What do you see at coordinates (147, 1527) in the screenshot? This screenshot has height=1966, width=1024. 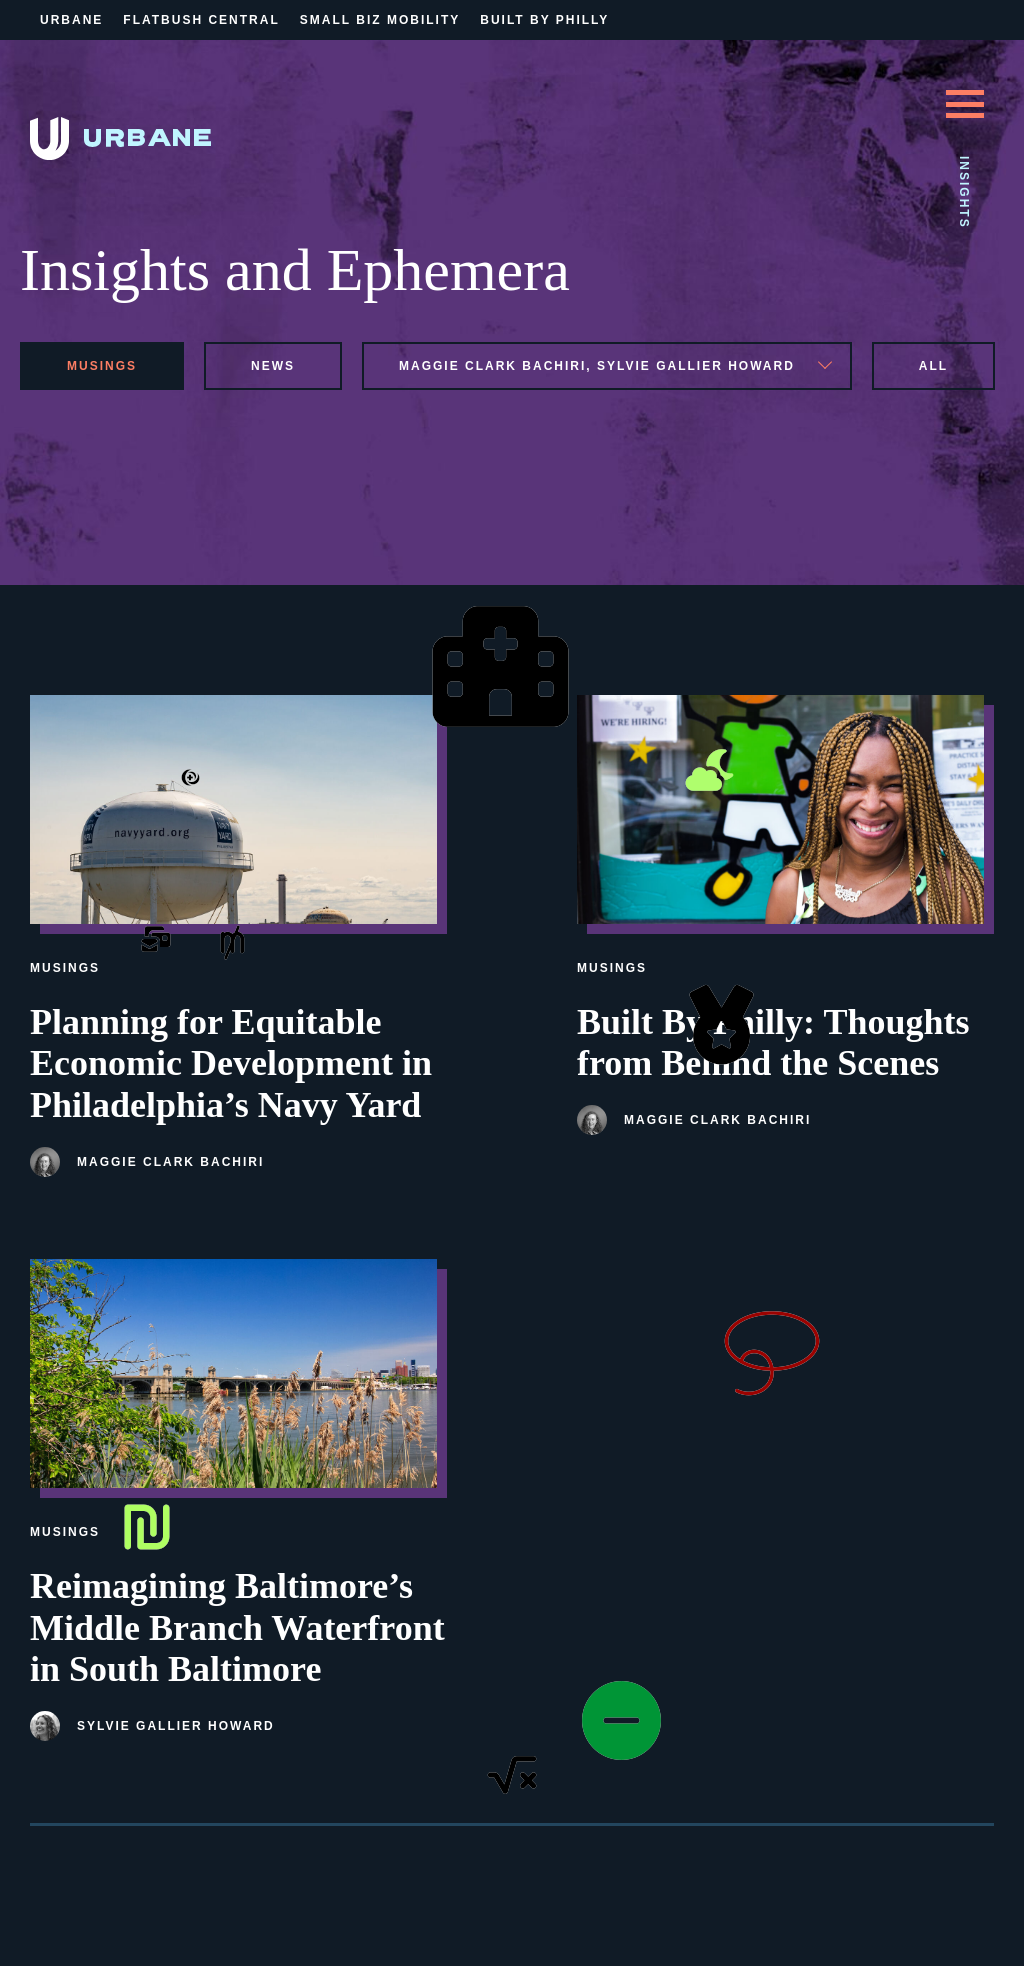 I see `indicates Israeli shekel currency` at bounding box center [147, 1527].